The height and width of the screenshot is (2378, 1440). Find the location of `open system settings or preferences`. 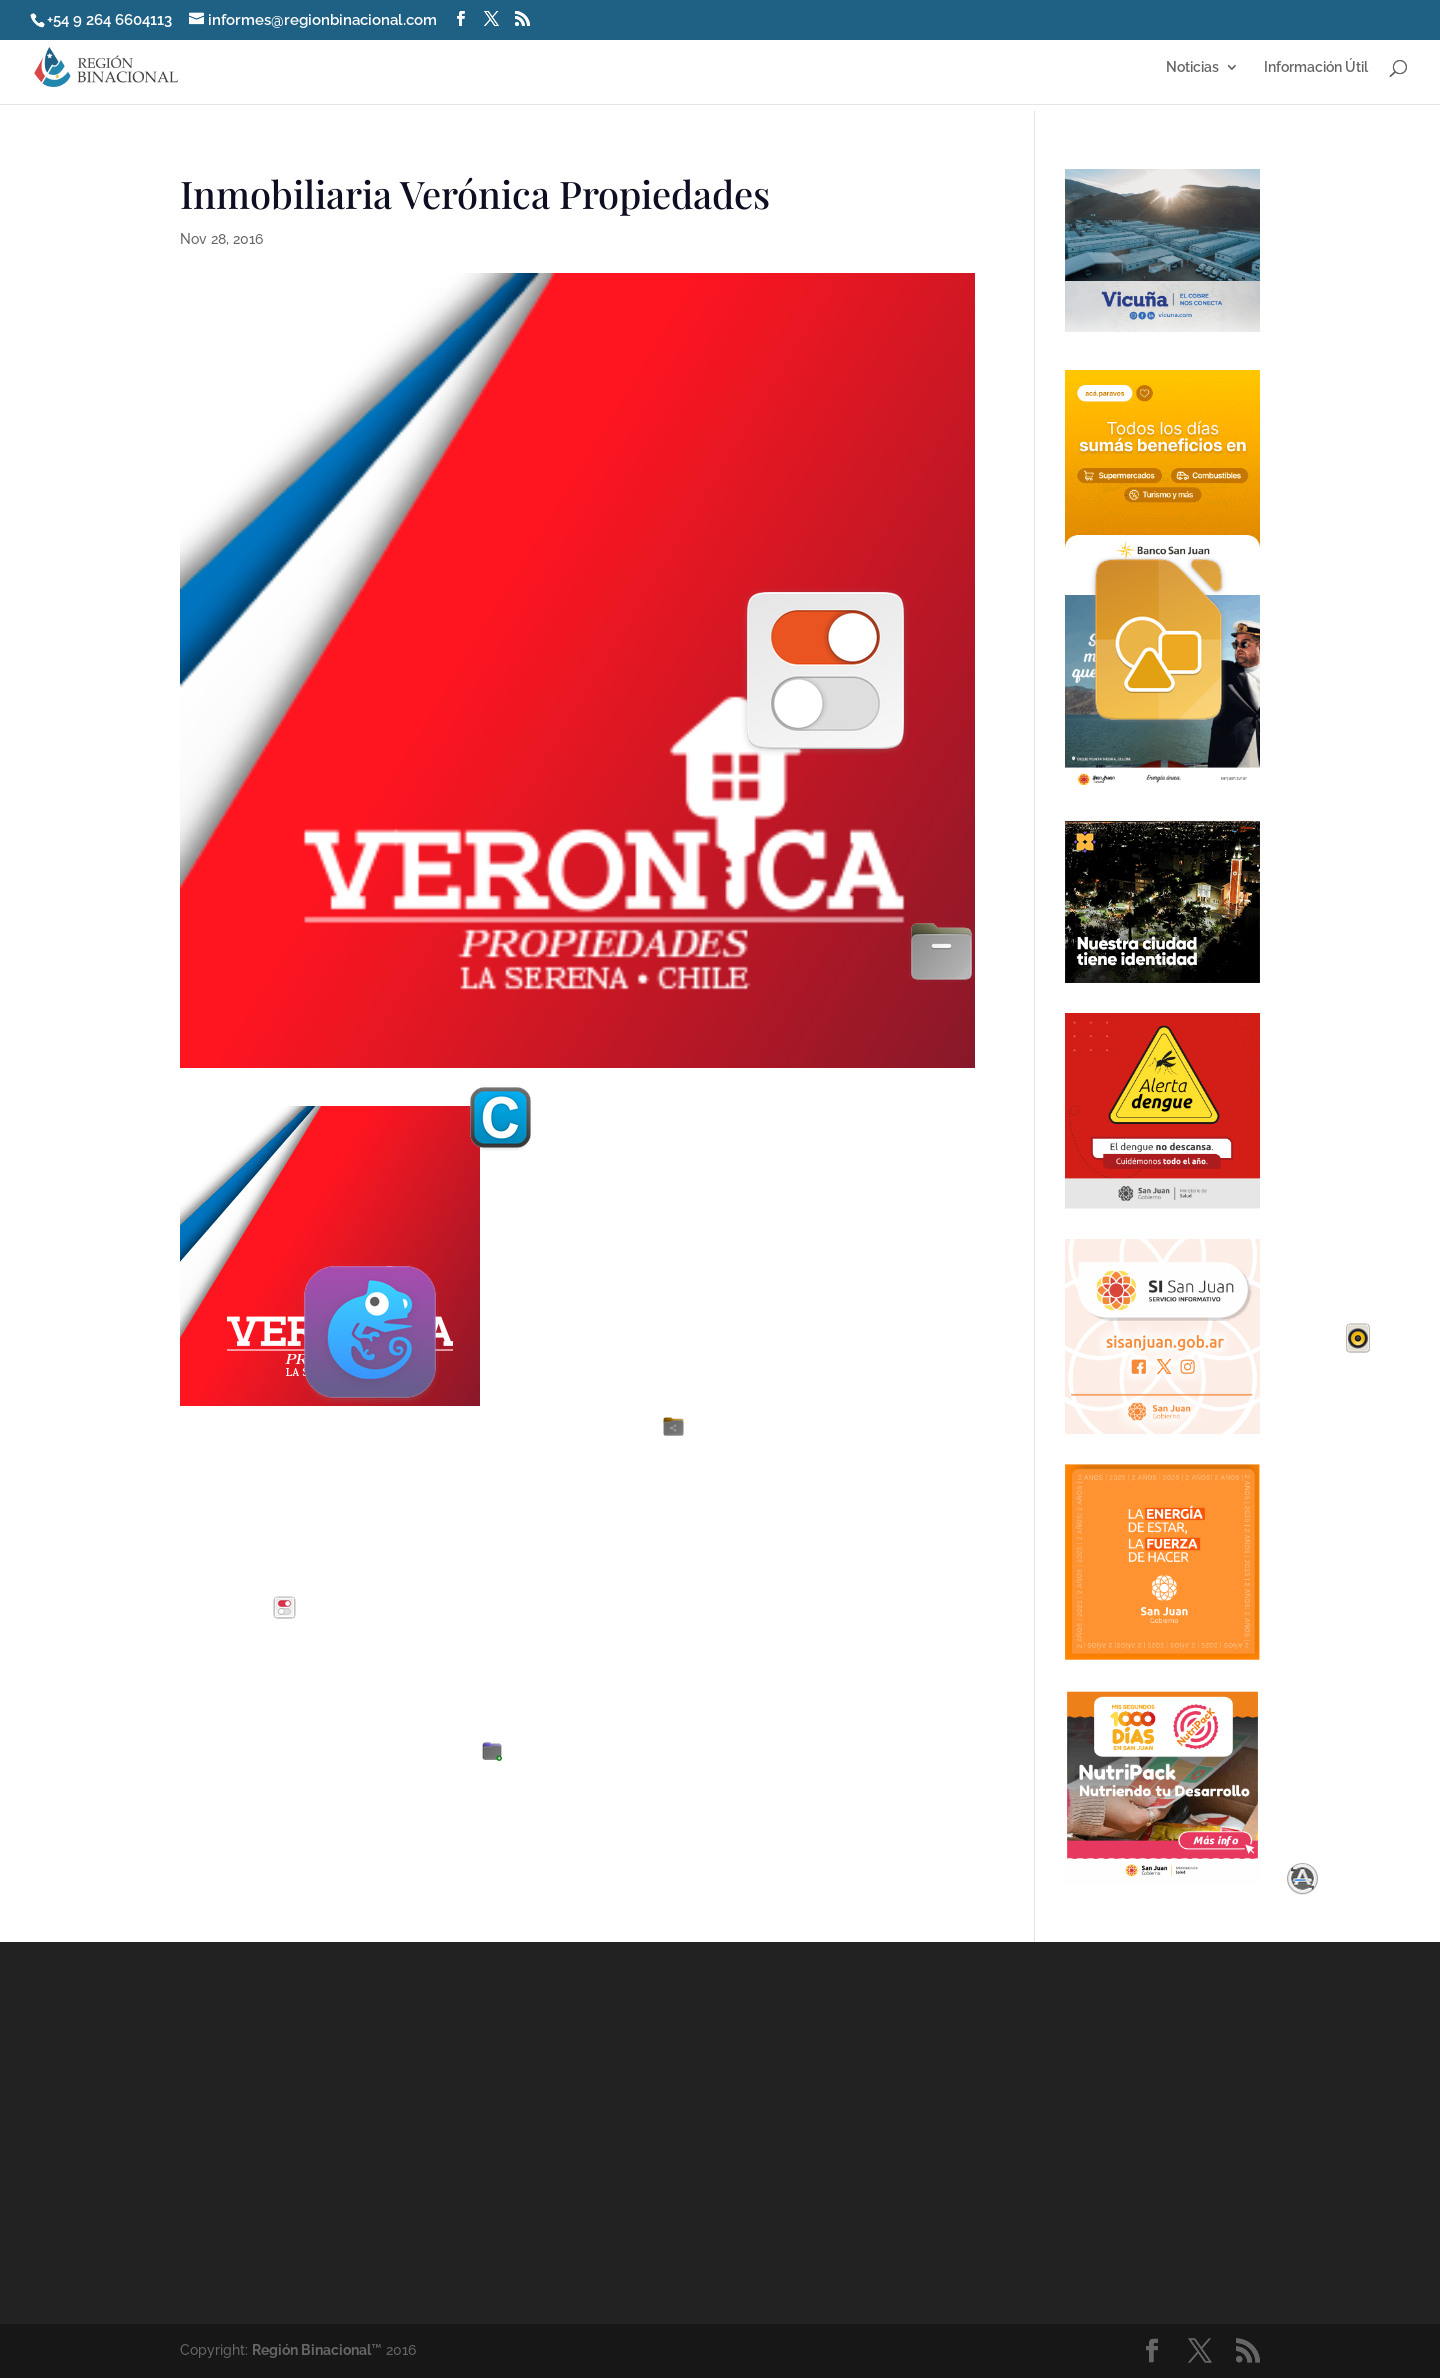

open system settings or preferences is located at coordinates (825, 670).